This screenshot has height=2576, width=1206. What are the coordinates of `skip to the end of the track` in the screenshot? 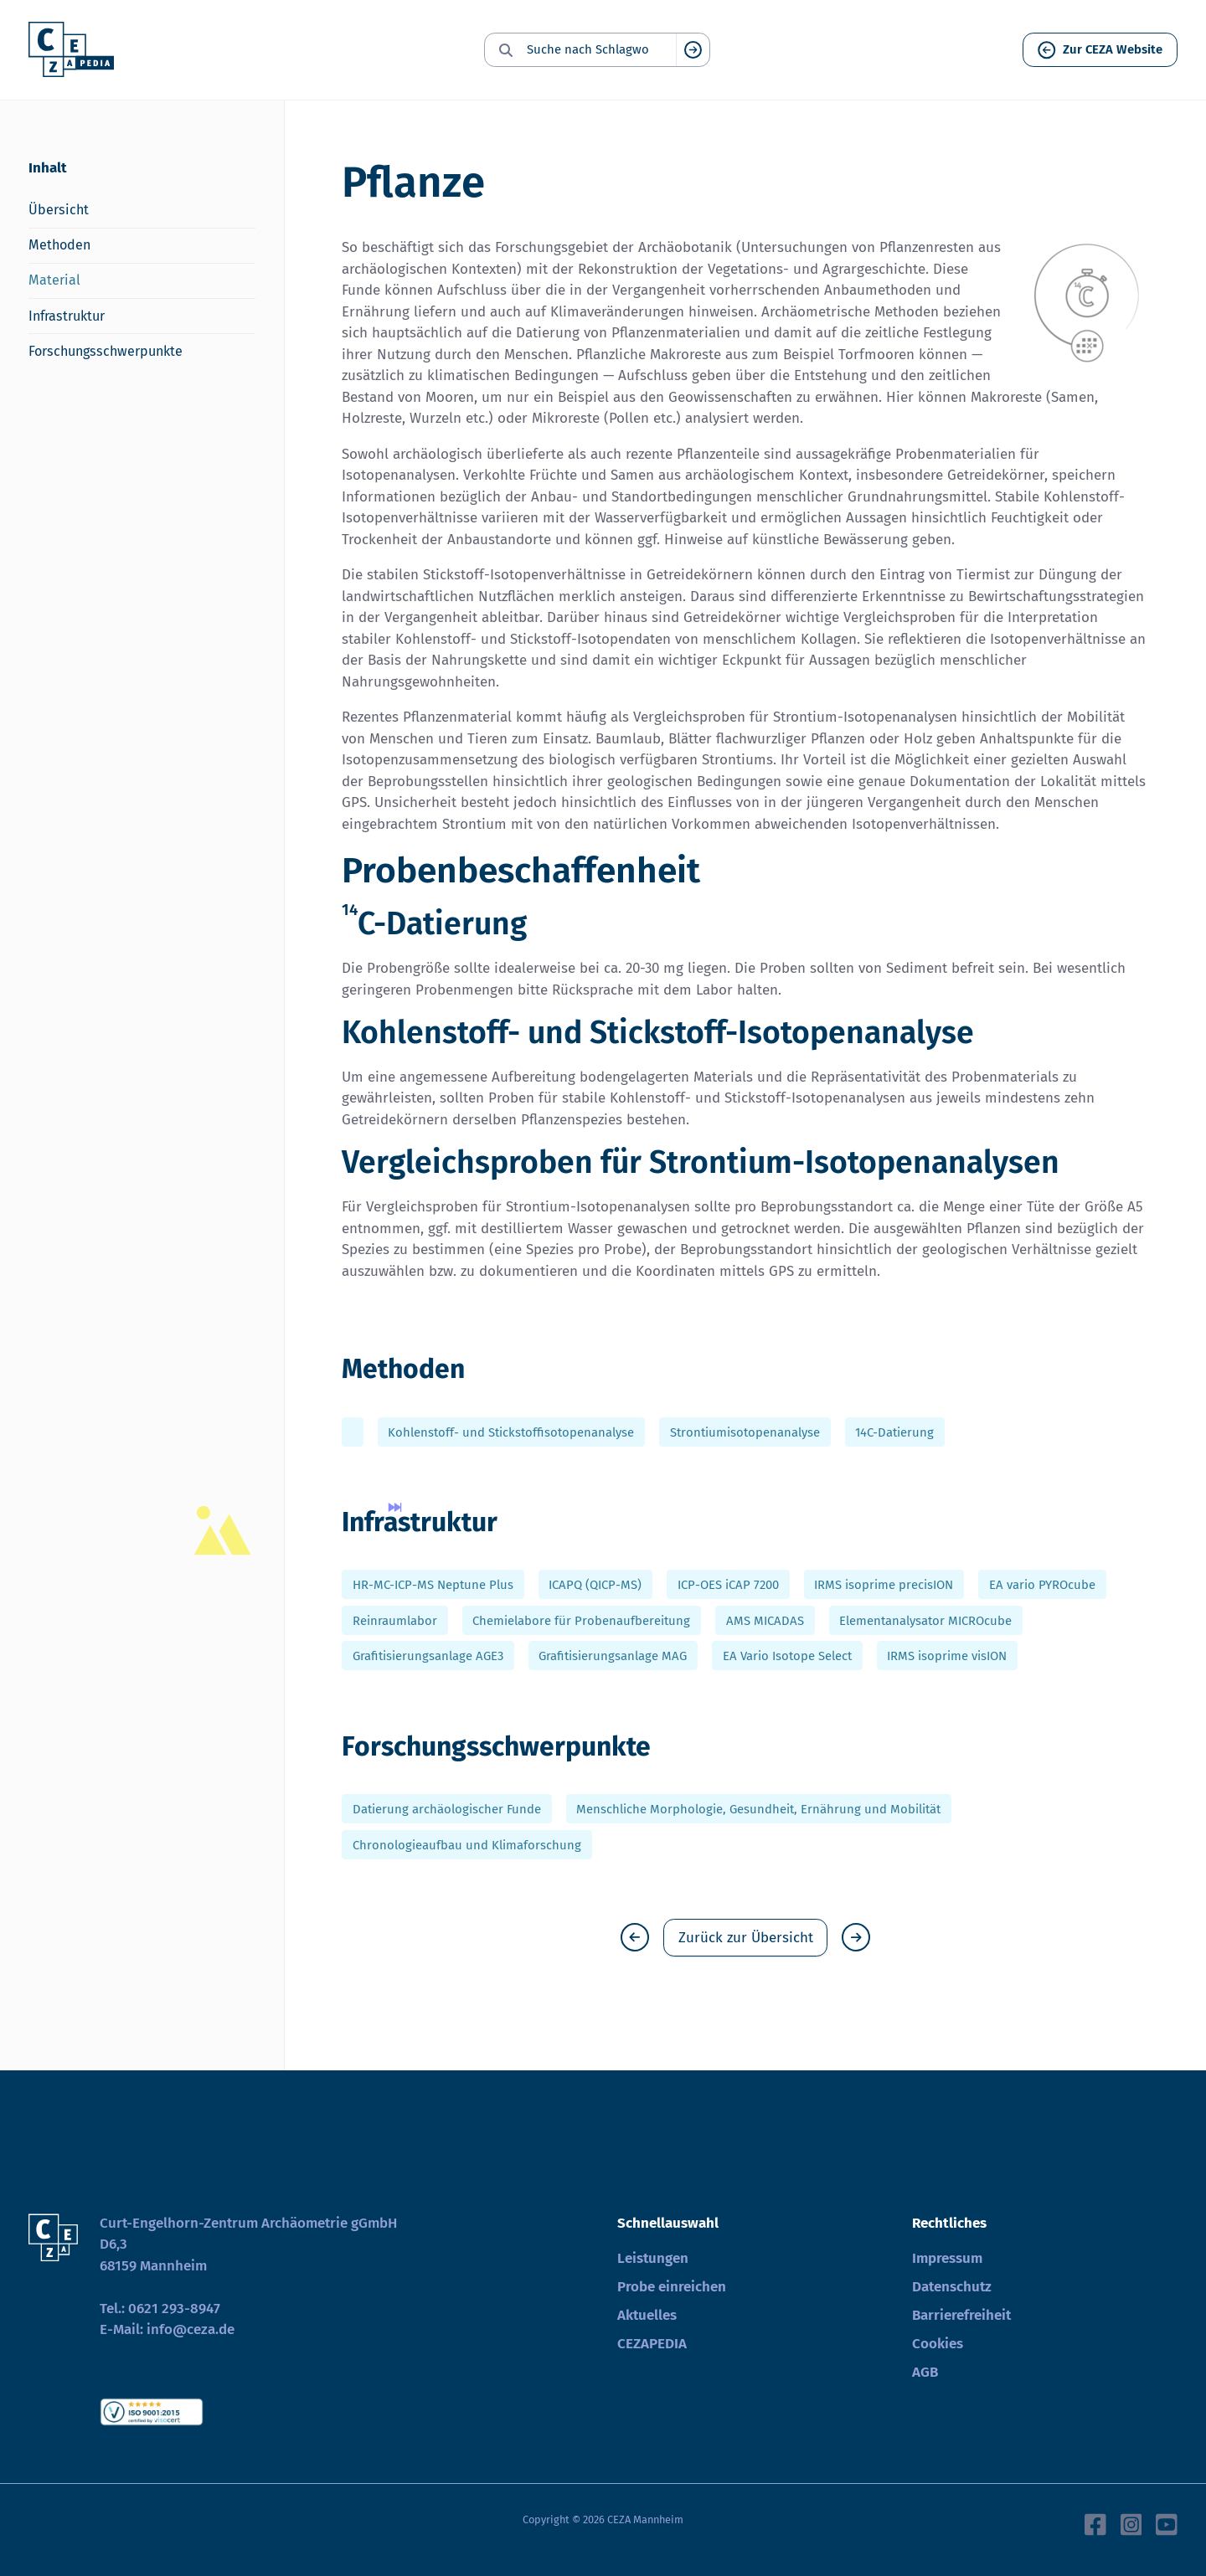 It's located at (394, 1507).